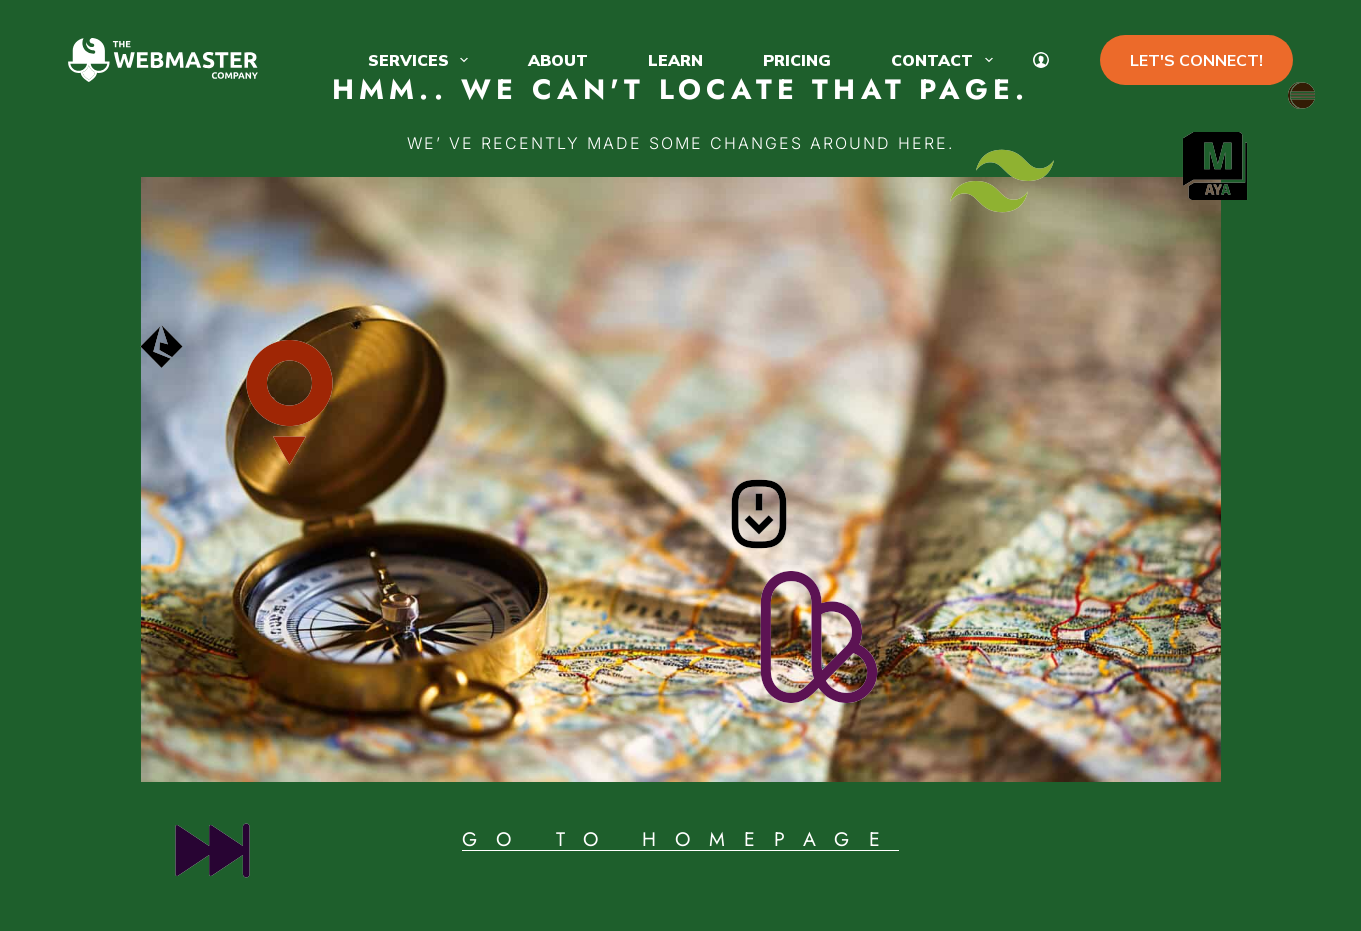 Image resolution: width=1361 pixels, height=931 pixels. I want to click on open the Kleinanzeigen app, so click(819, 637).